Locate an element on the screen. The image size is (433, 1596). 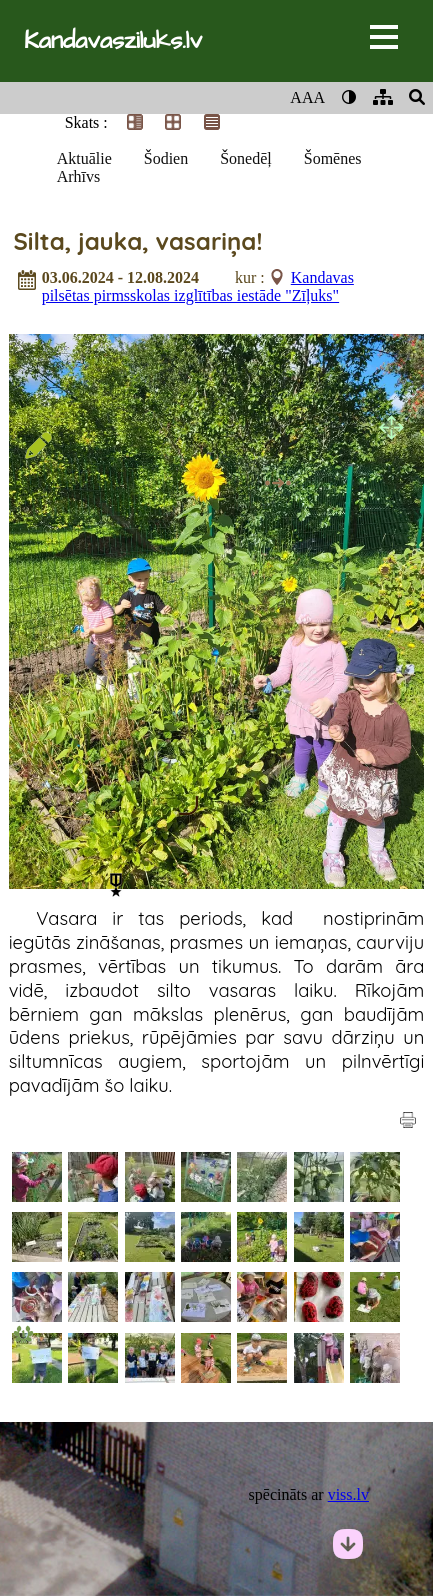
view achievements or awards is located at coordinates (116, 885).